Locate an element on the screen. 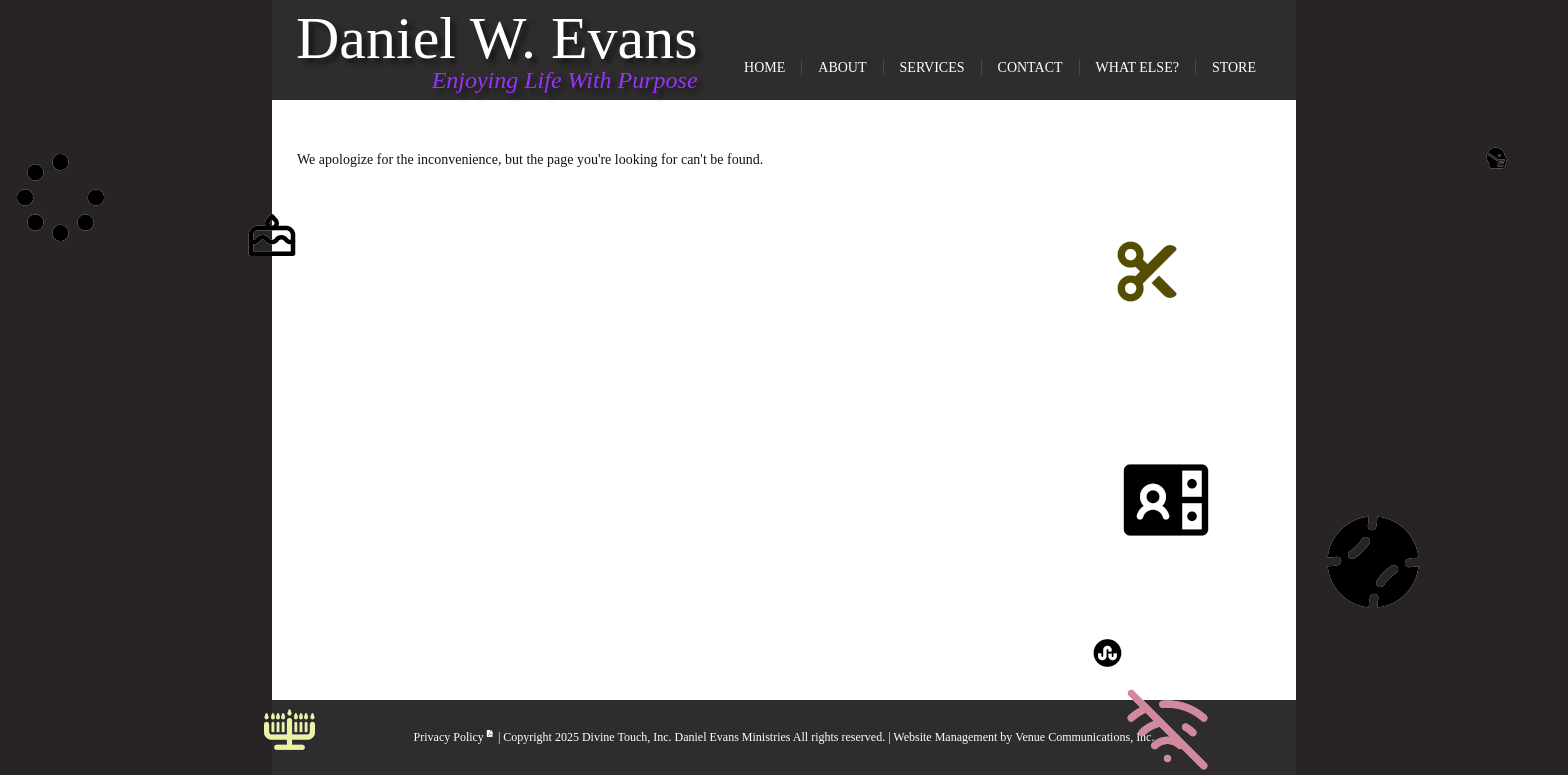 The height and width of the screenshot is (775, 1568). stumbleupon social media logo is located at coordinates (1107, 653).